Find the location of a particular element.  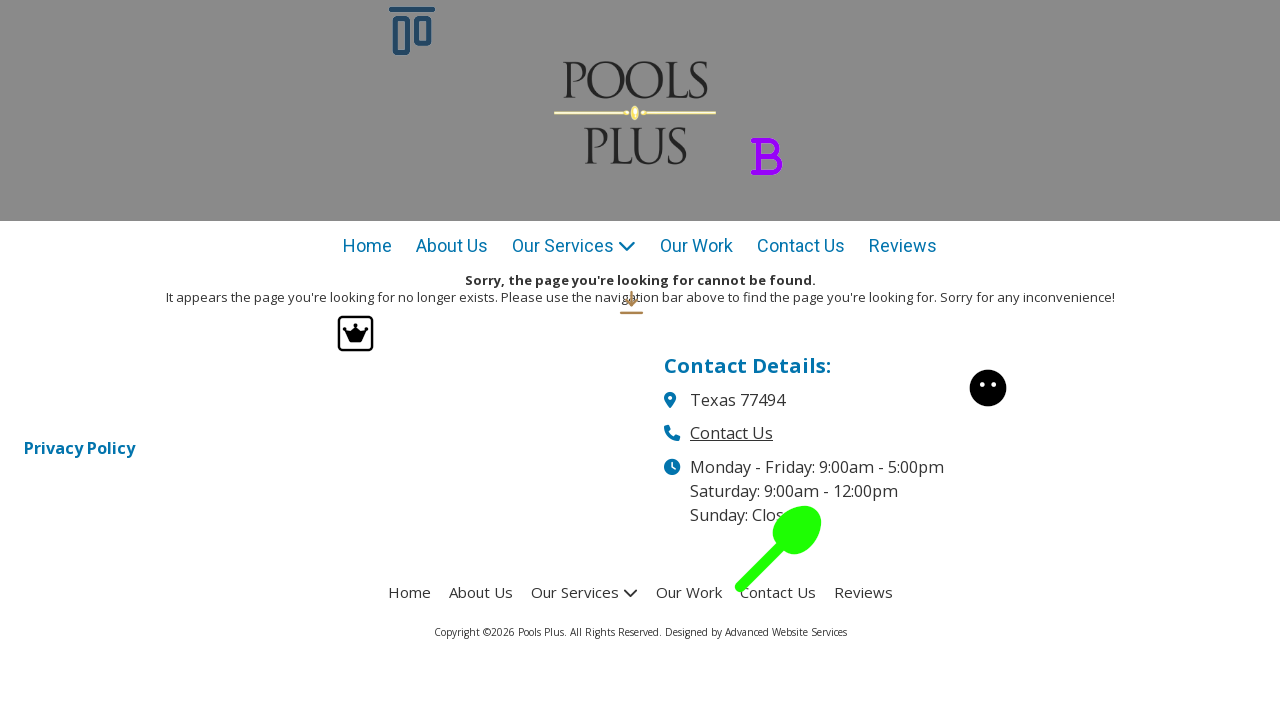

align selected elements to the top is located at coordinates (412, 30).